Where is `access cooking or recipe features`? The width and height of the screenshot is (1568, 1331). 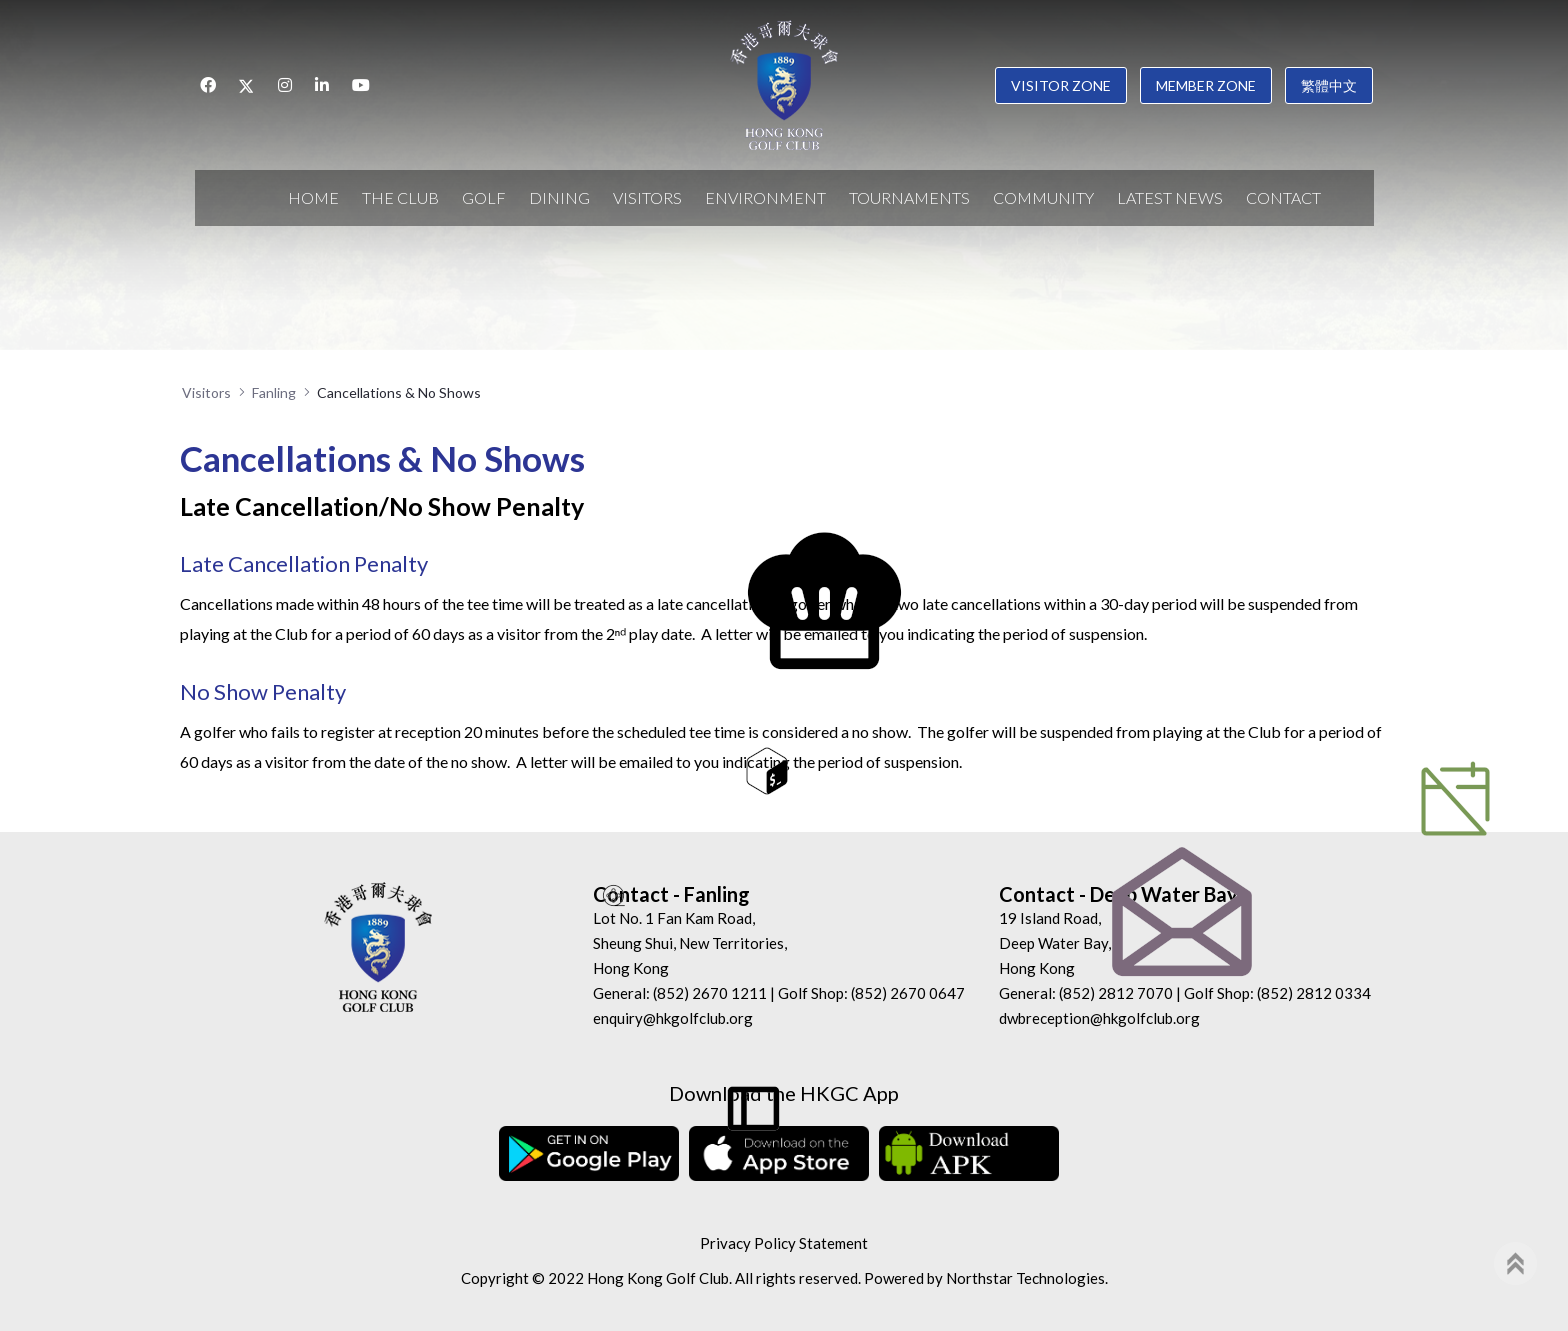
access cooking or recipe features is located at coordinates (824, 603).